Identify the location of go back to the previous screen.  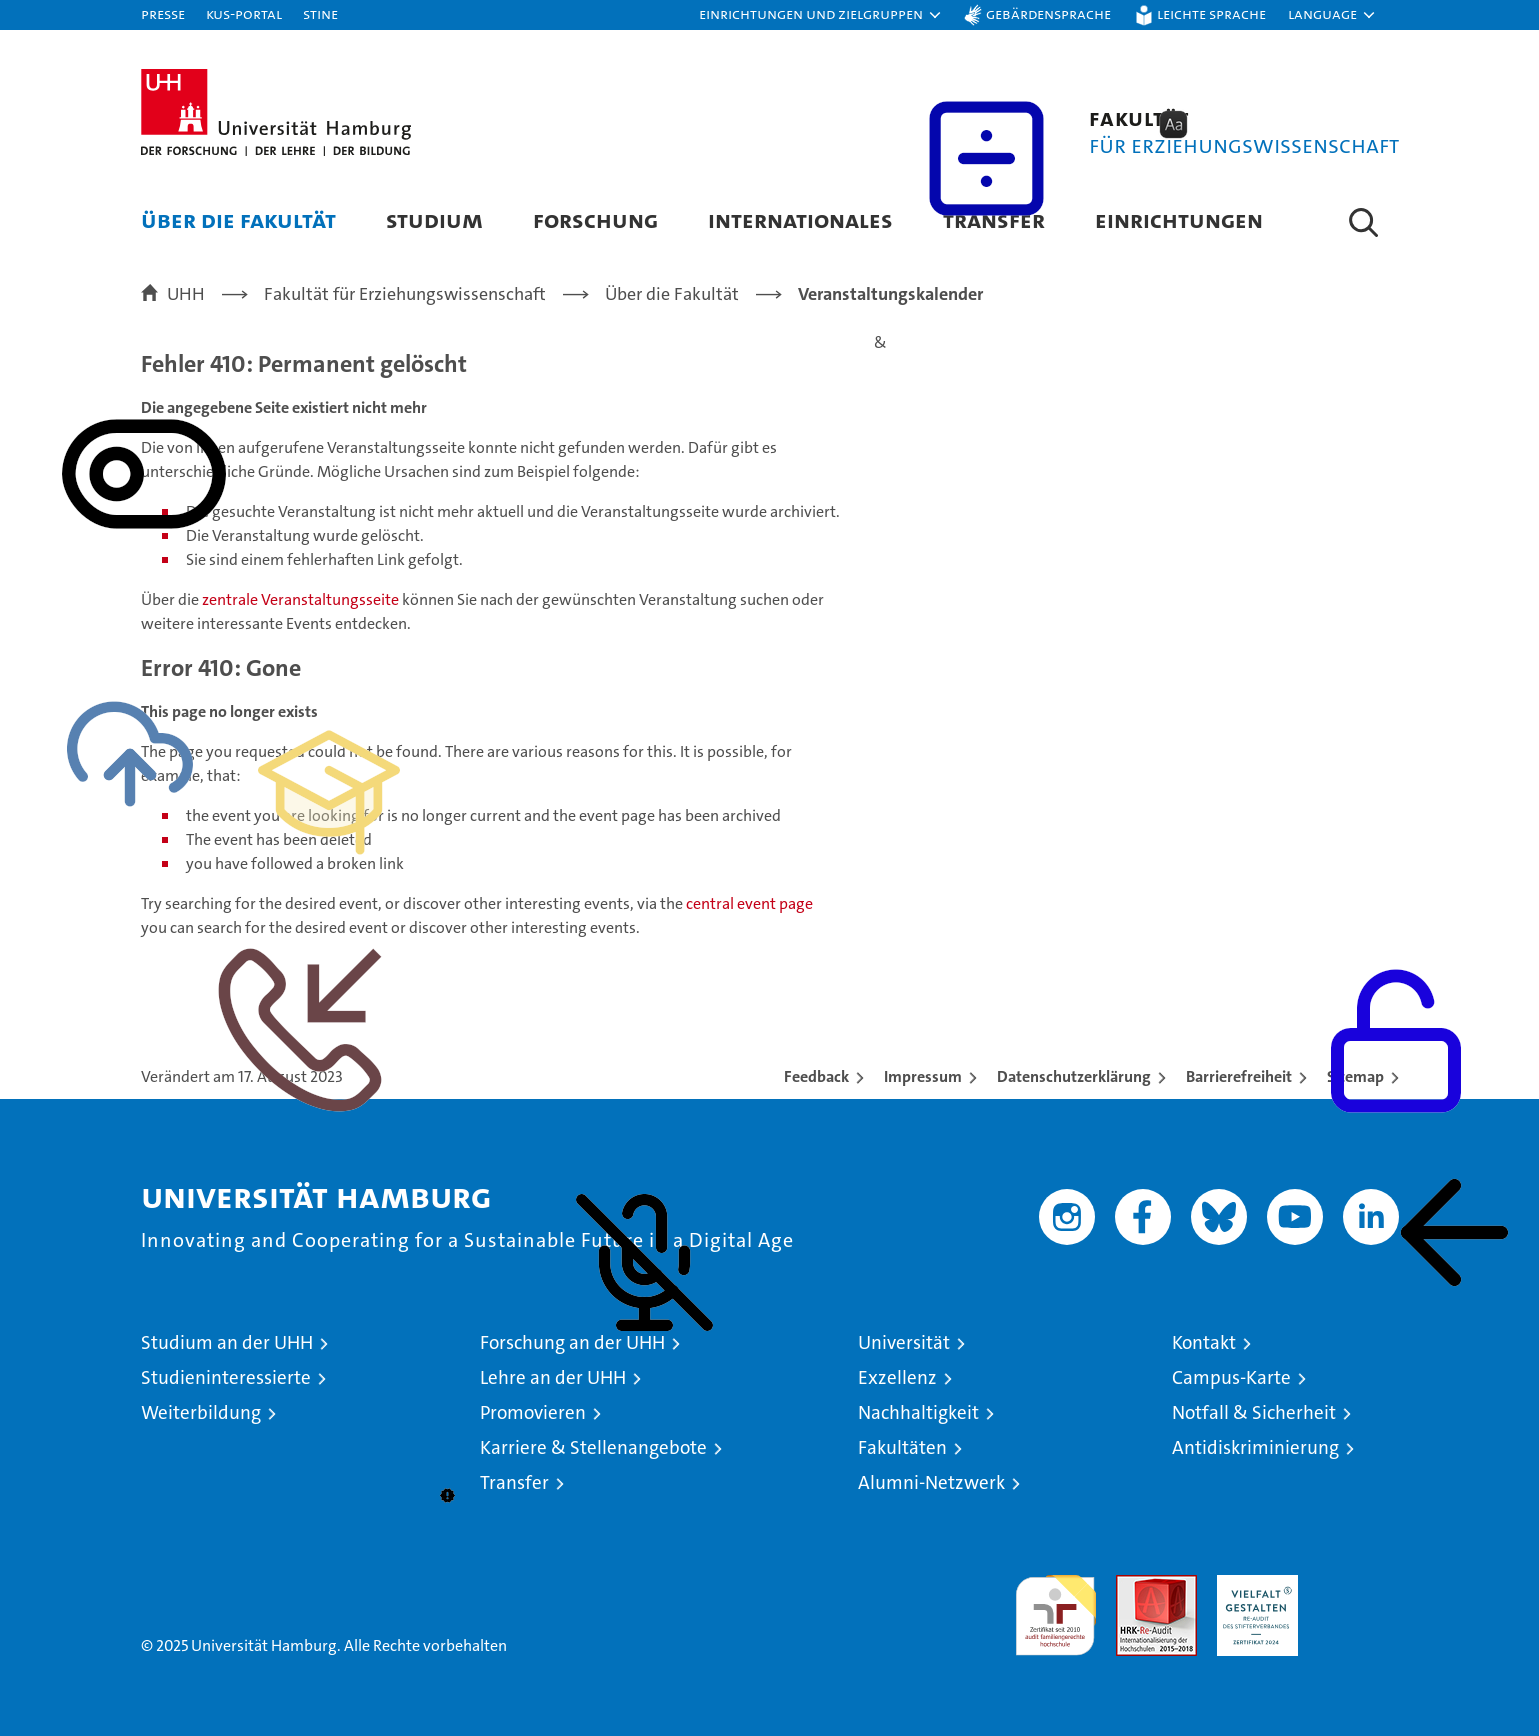
(1454, 1232).